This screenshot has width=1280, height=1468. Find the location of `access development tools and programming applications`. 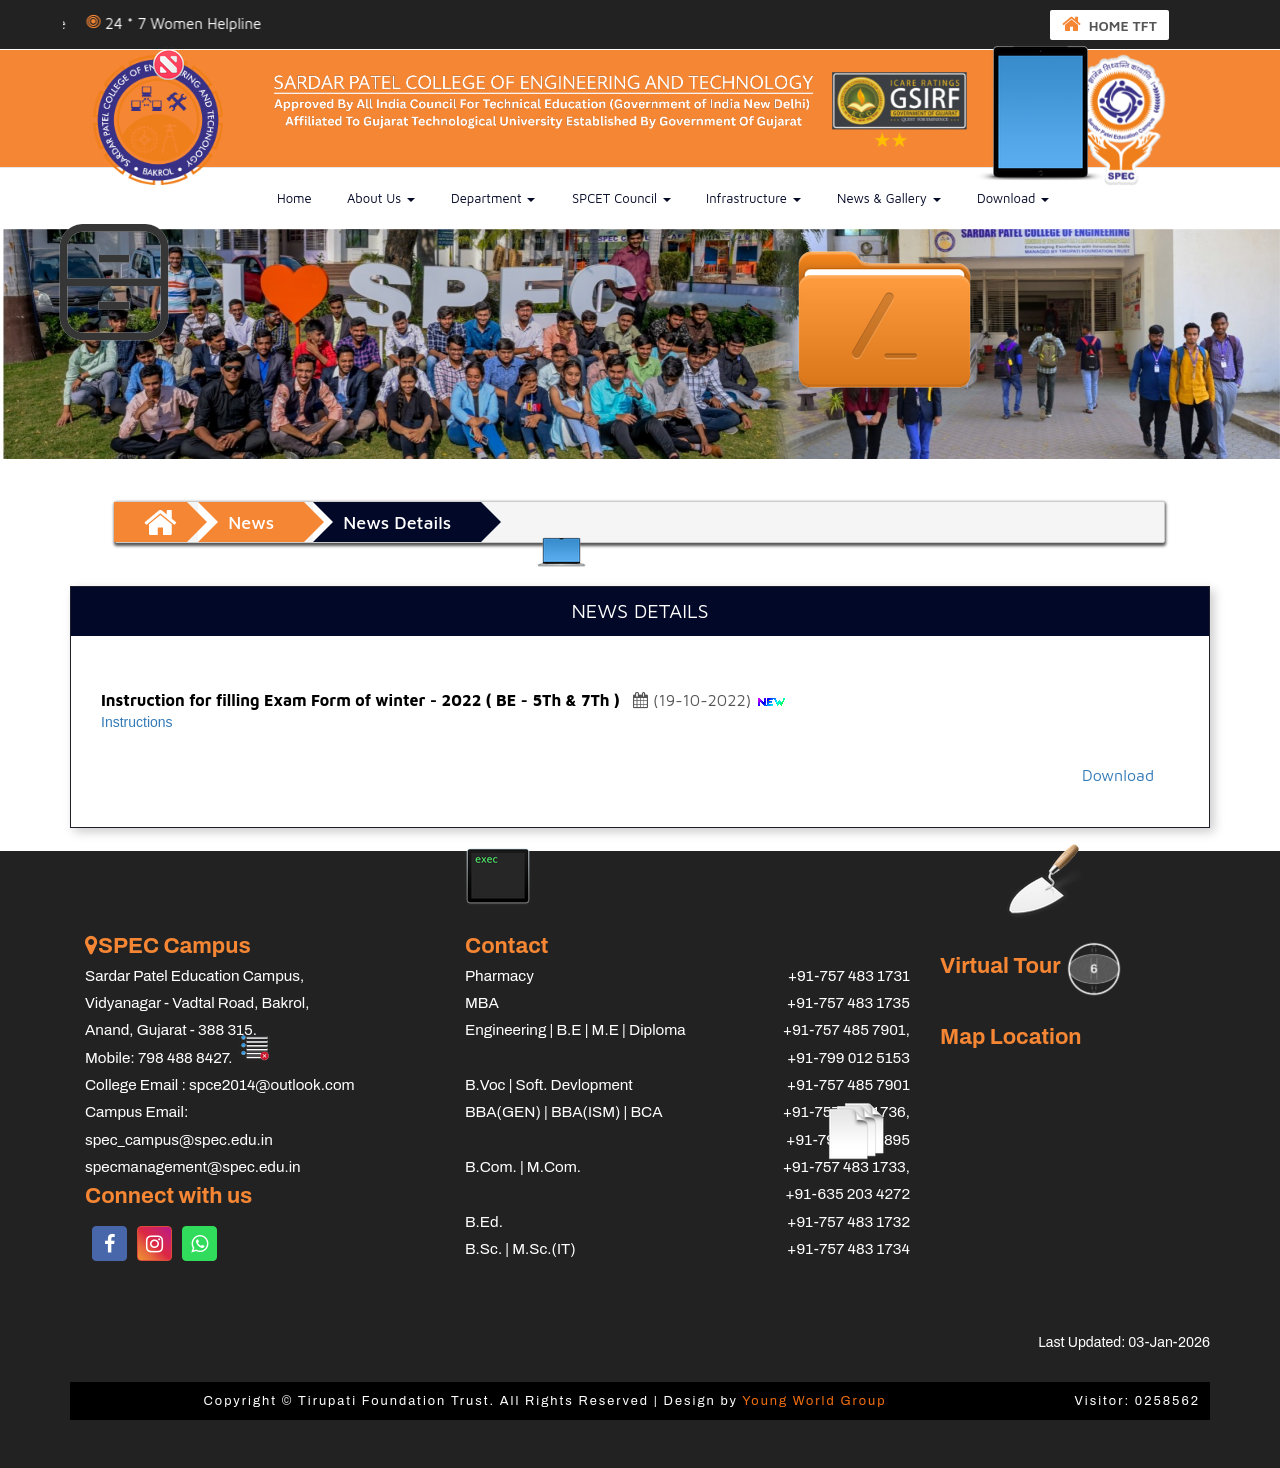

access development tools and programming applications is located at coordinates (1044, 880).